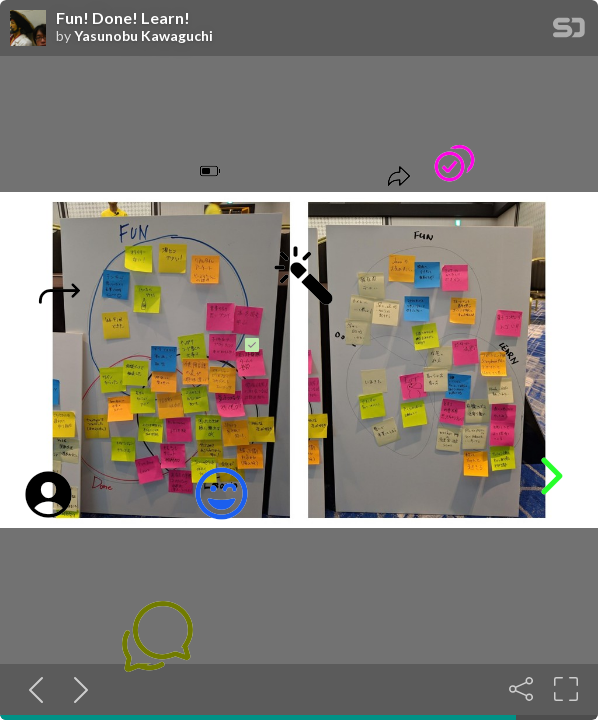 The height and width of the screenshot is (720, 598). I want to click on view code coverage status, so click(454, 161).